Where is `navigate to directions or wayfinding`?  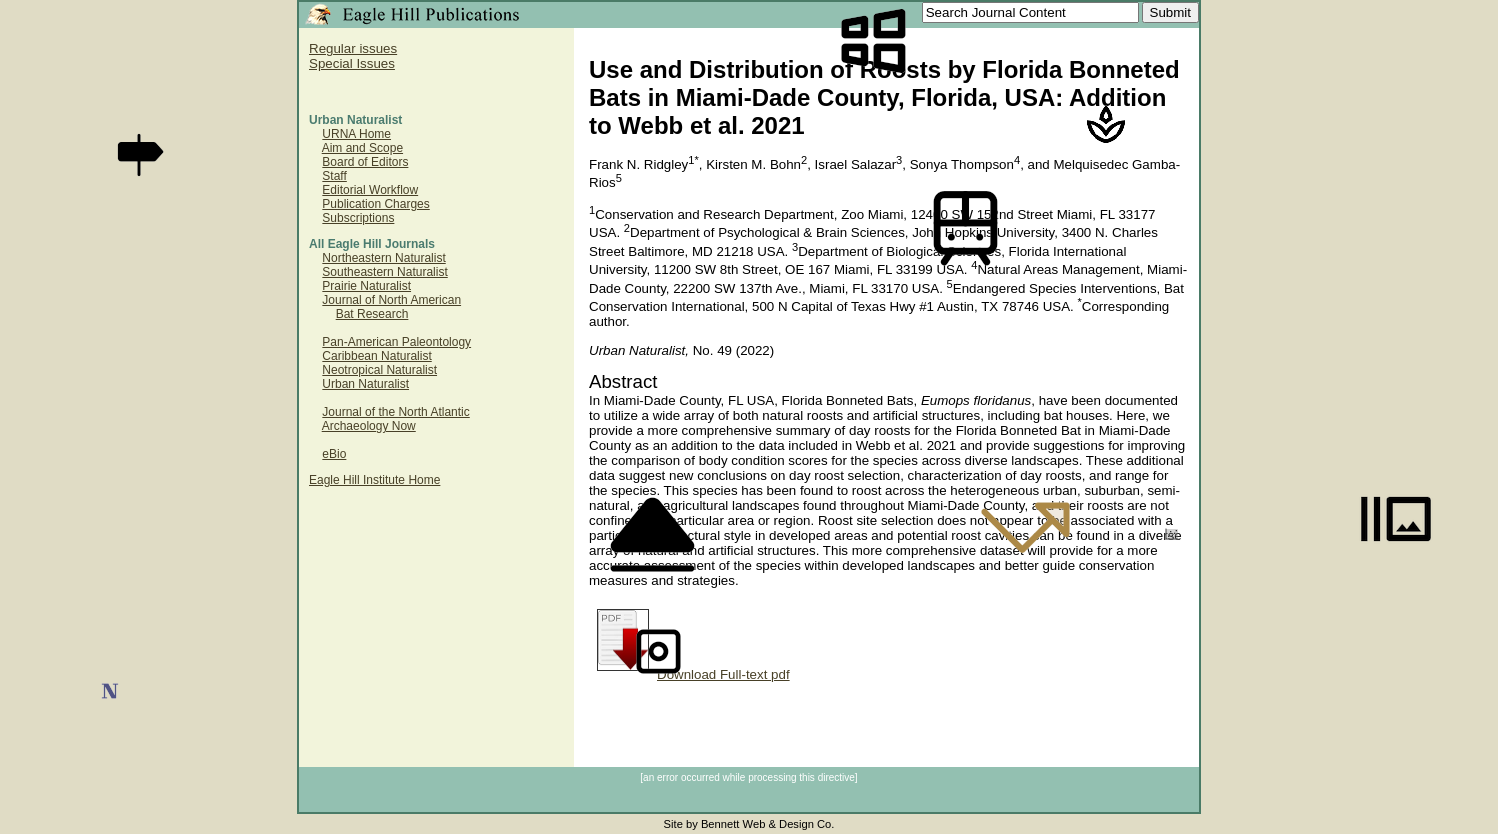
navigate to directions or wayfinding is located at coordinates (139, 155).